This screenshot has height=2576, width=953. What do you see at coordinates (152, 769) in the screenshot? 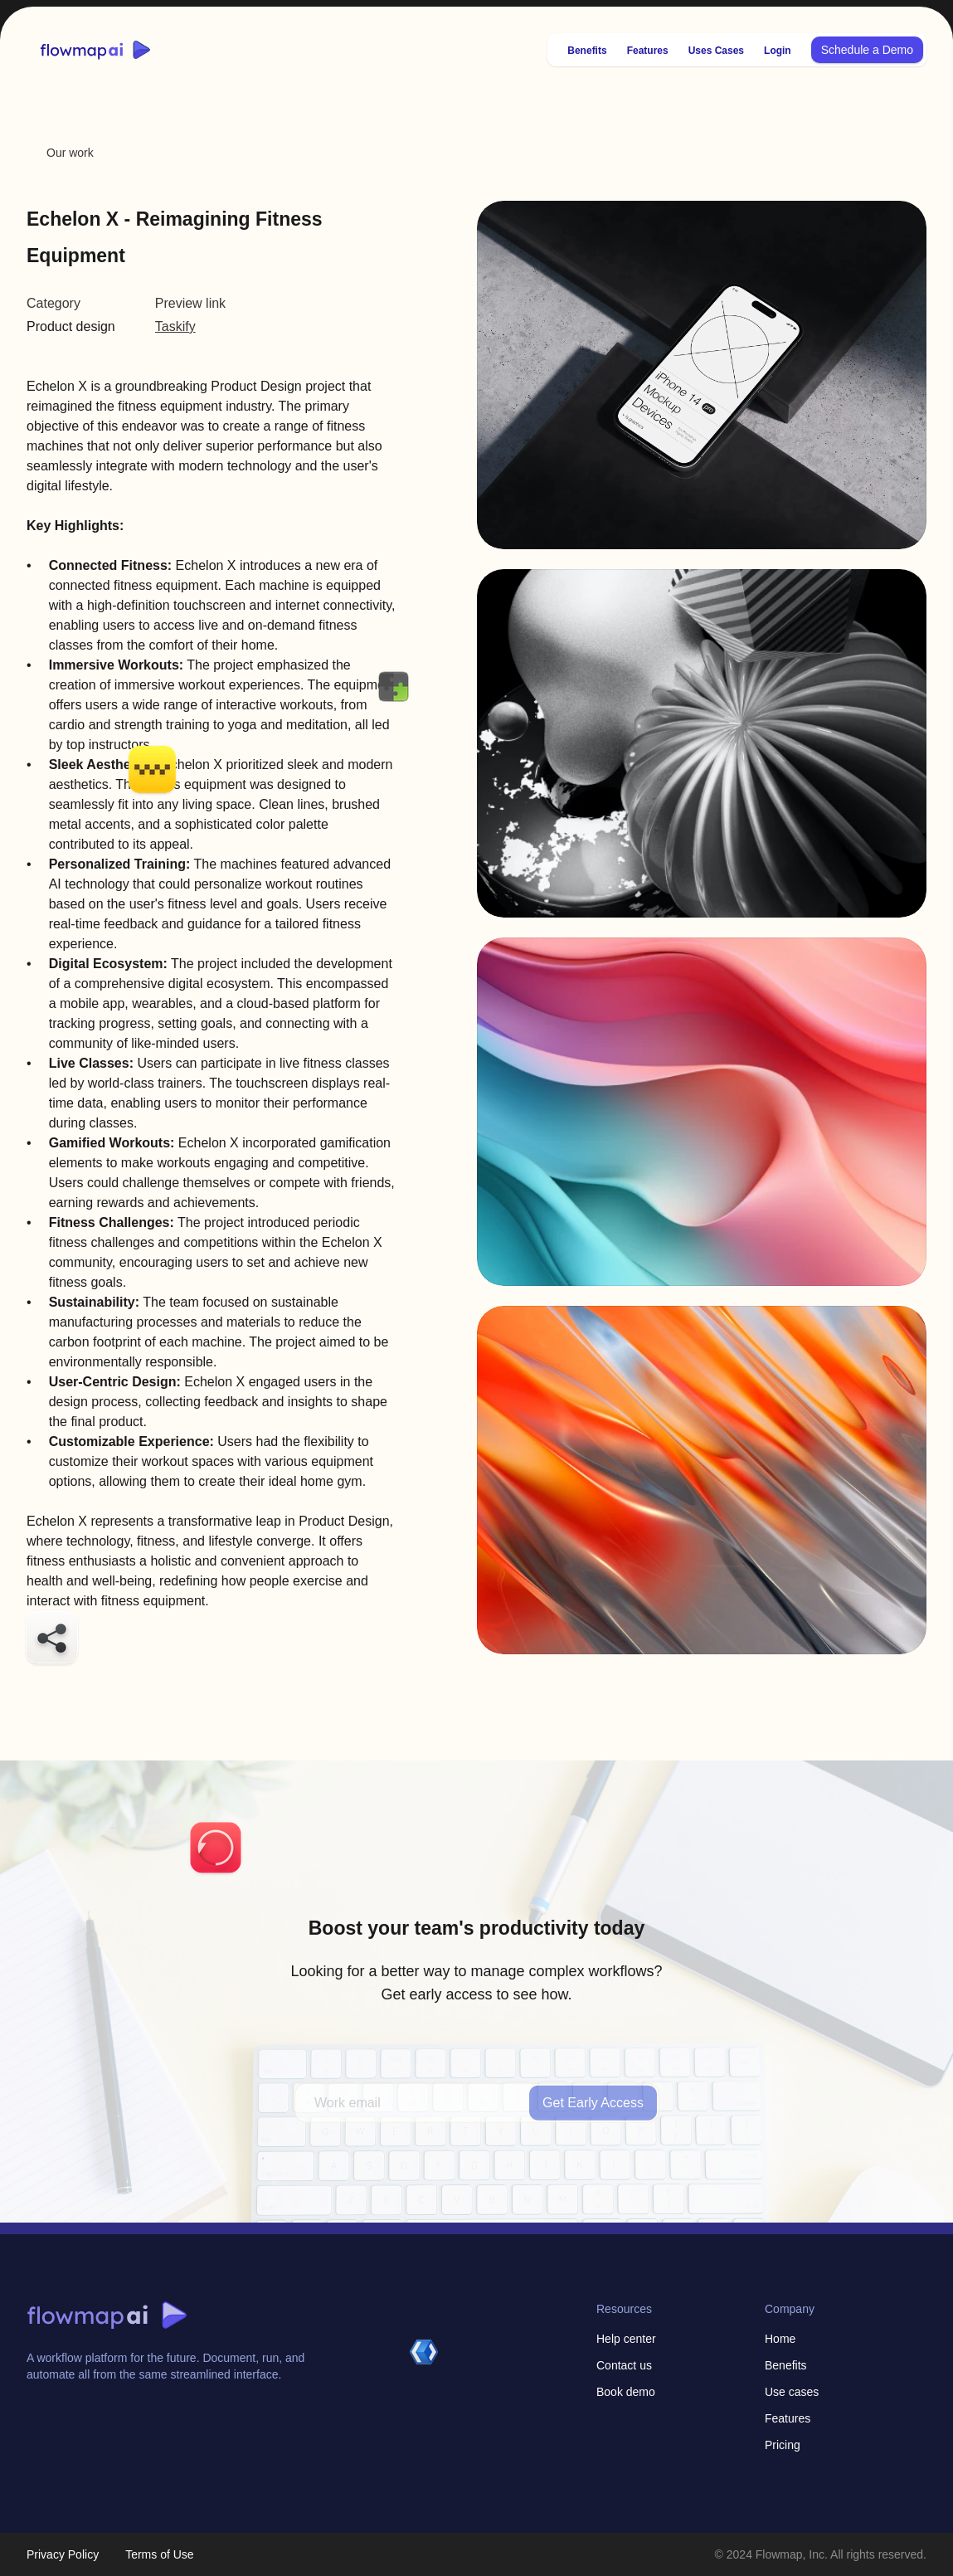
I see `open taxi or ride-hailing app` at bounding box center [152, 769].